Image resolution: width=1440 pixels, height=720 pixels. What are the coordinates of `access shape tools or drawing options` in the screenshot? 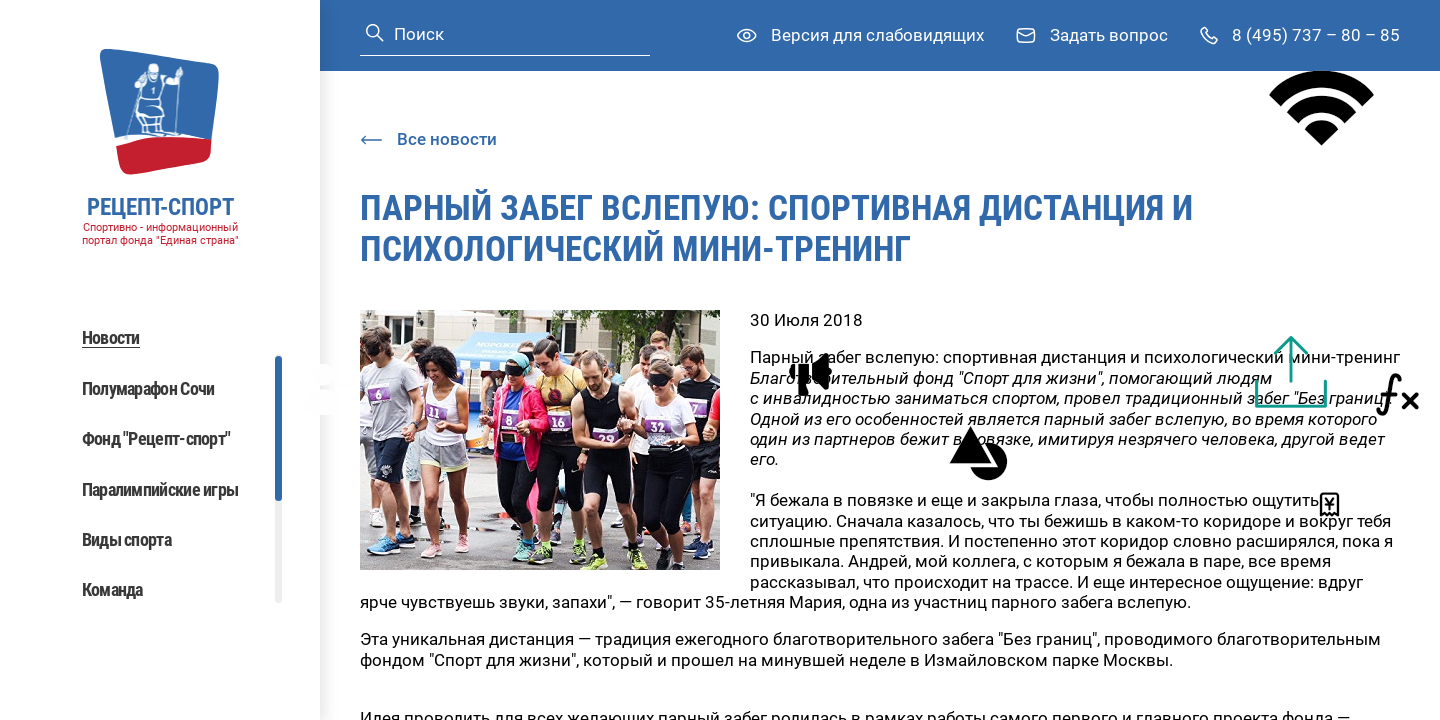 It's located at (979, 454).